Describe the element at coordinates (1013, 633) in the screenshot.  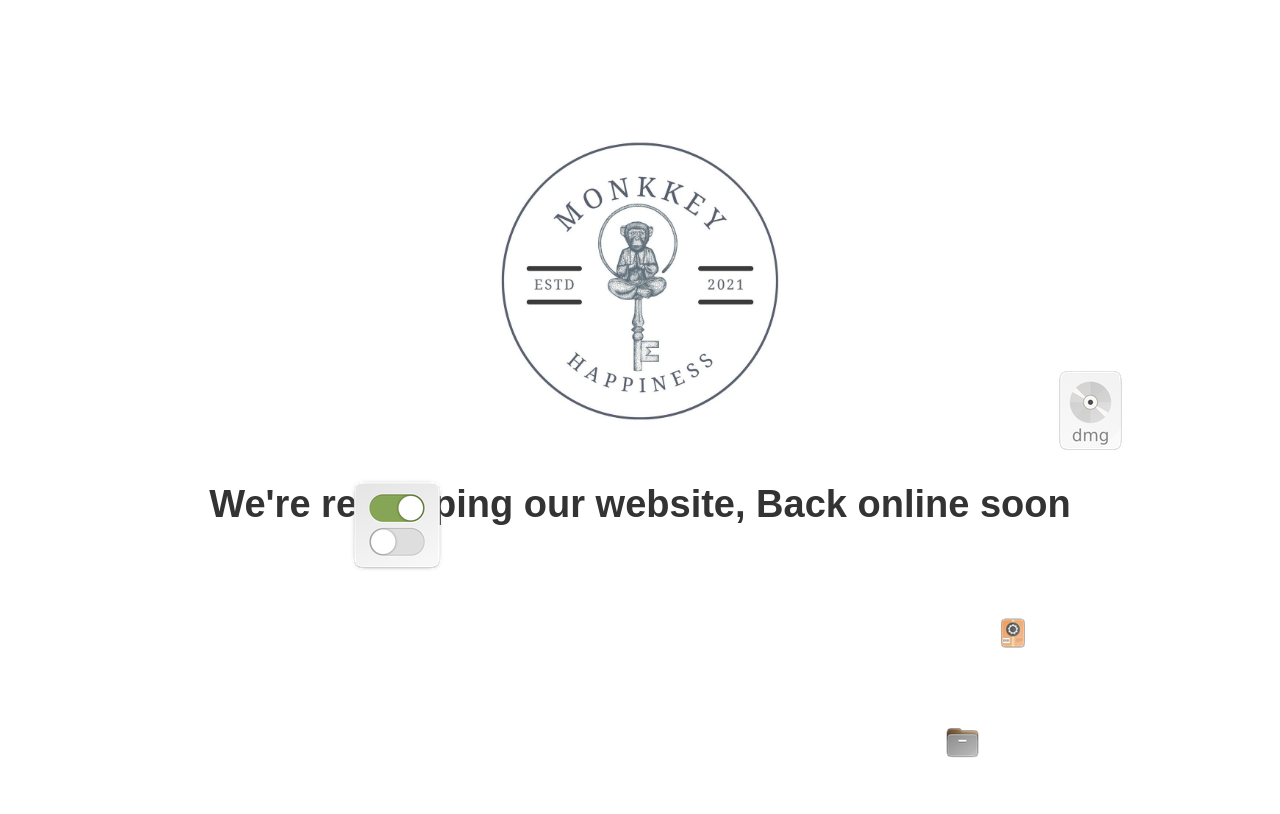
I see `indicates package installation or setup in progress` at that location.